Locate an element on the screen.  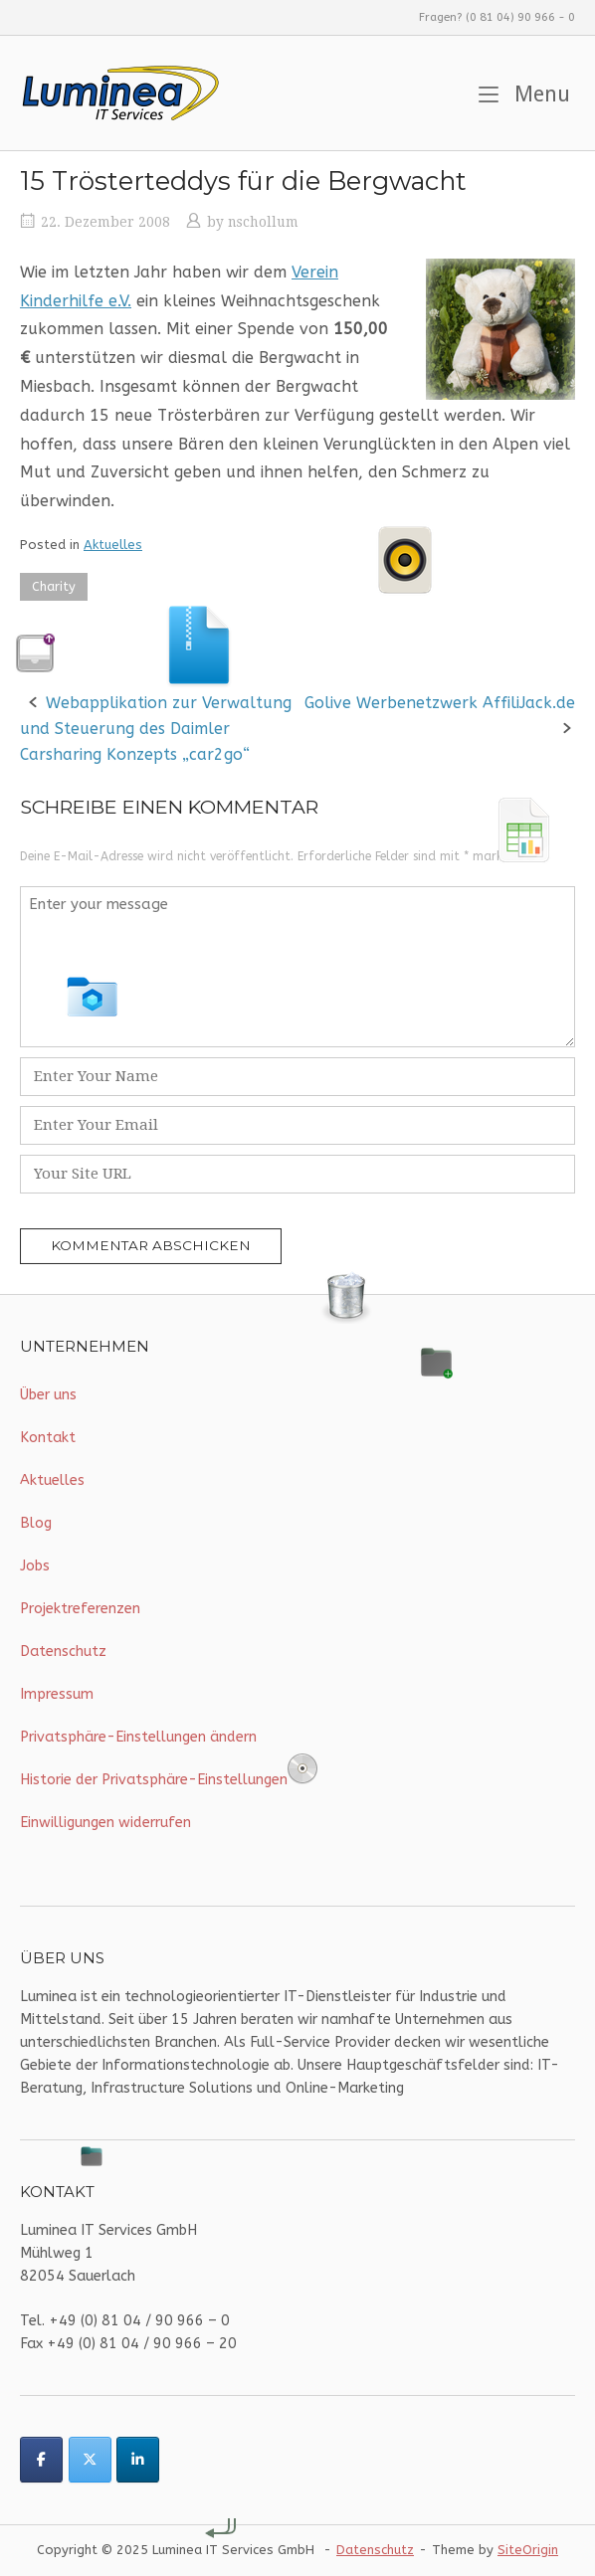
drop file here to move into folder is located at coordinates (92, 2156).